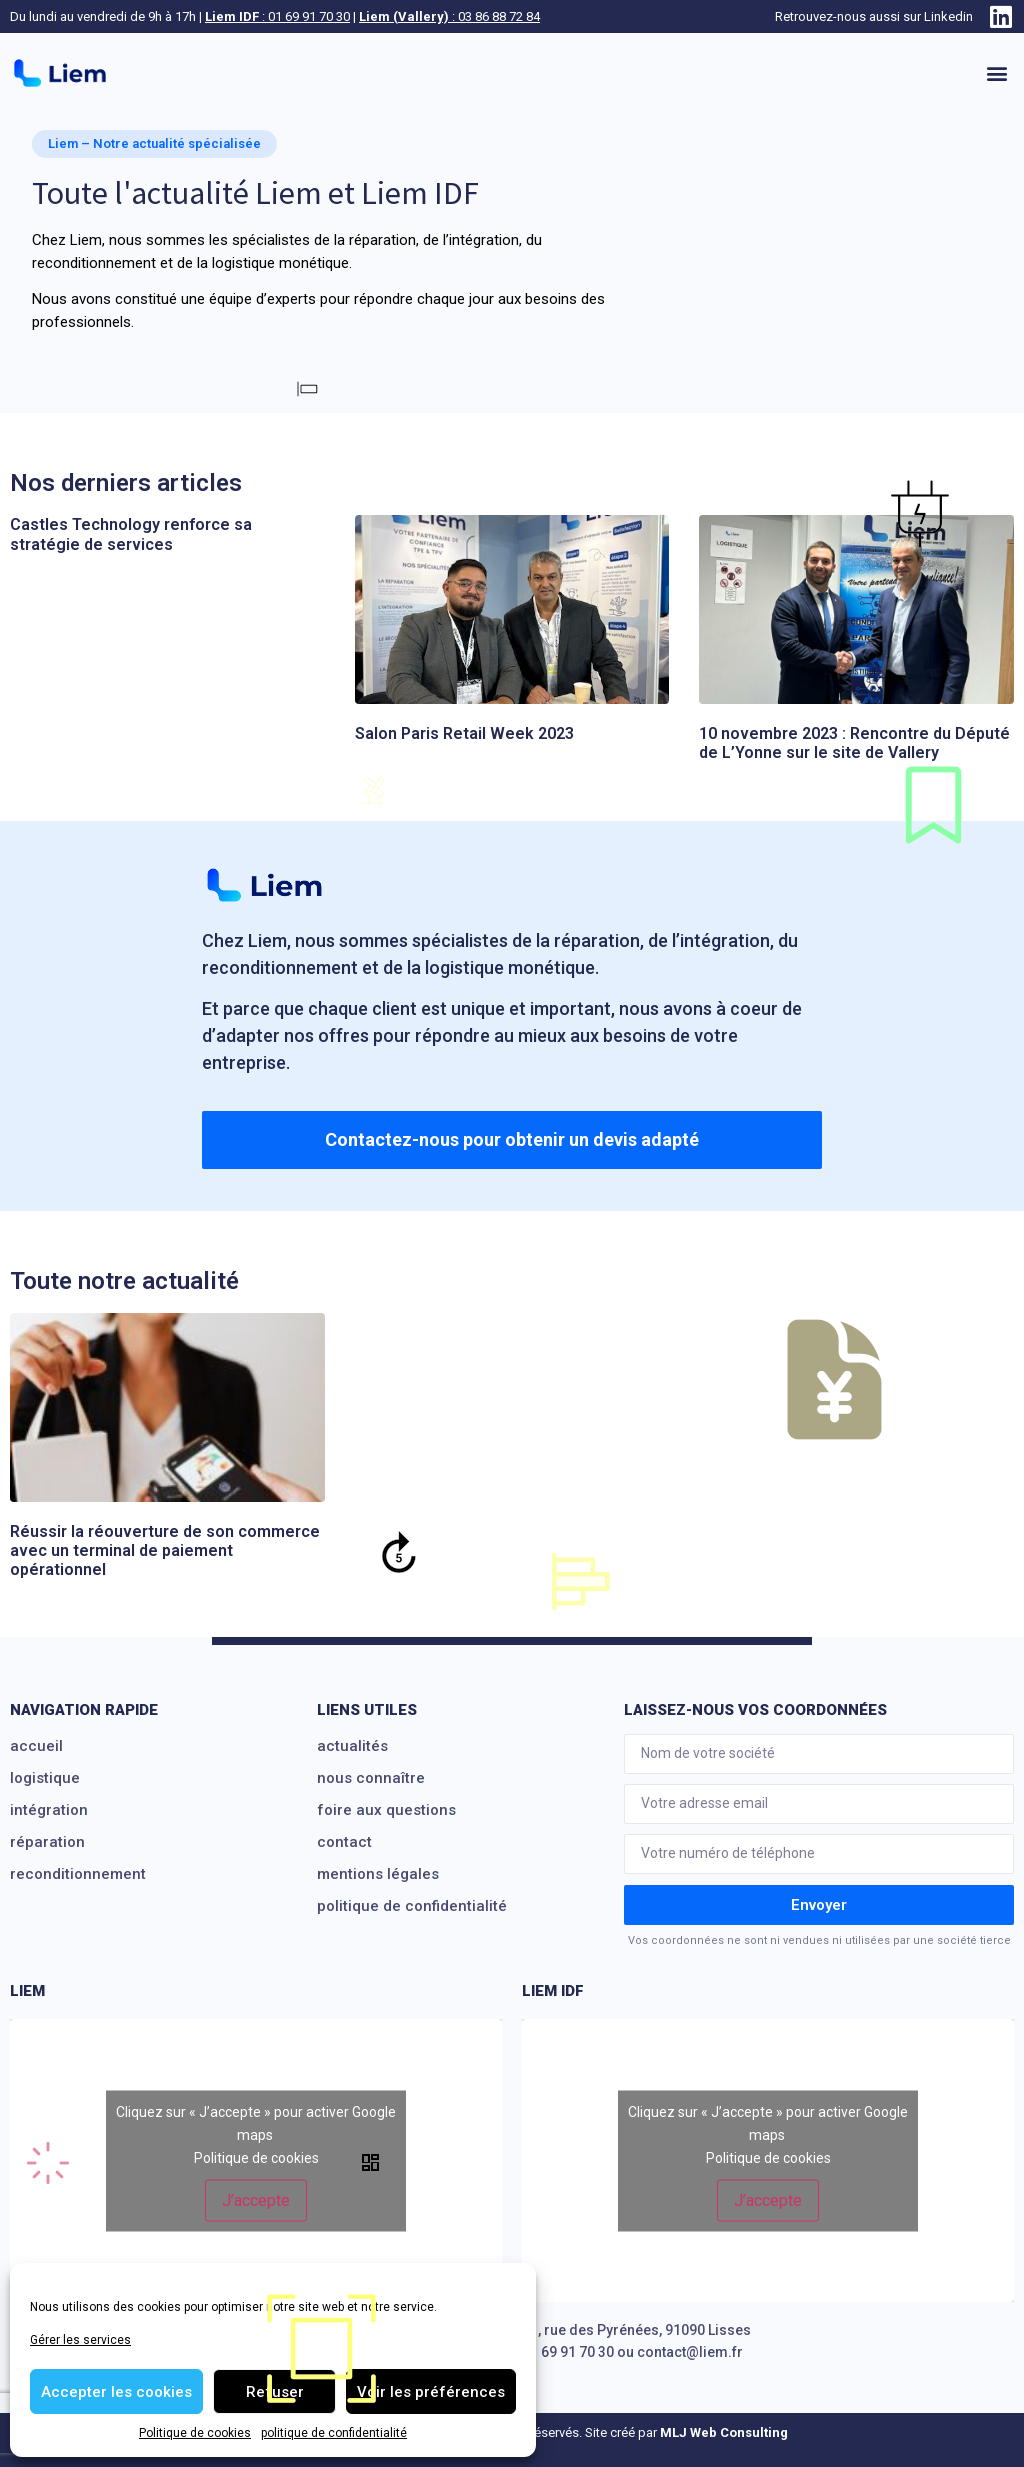  What do you see at coordinates (920, 514) in the screenshot?
I see `indicates device is currently charging` at bounding box center [920, 514].